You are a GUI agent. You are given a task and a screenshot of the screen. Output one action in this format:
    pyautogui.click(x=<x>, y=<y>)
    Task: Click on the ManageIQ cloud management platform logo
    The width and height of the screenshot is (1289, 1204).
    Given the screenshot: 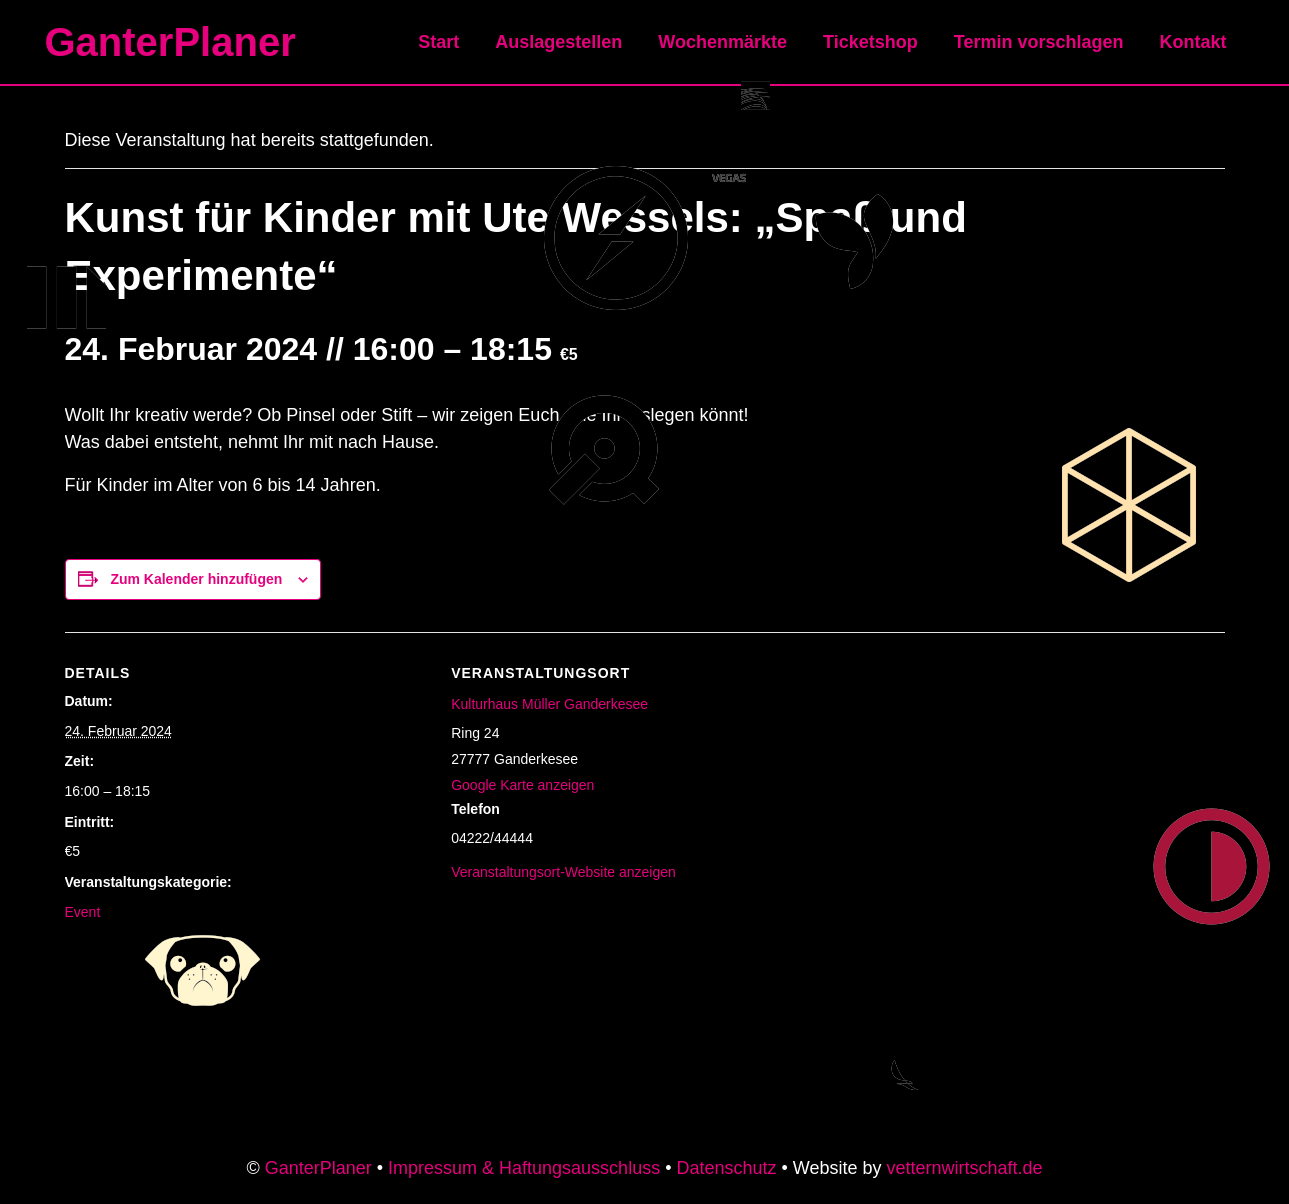 What is the action you would take?
    pyautogui.click(x=604, y=450)
    